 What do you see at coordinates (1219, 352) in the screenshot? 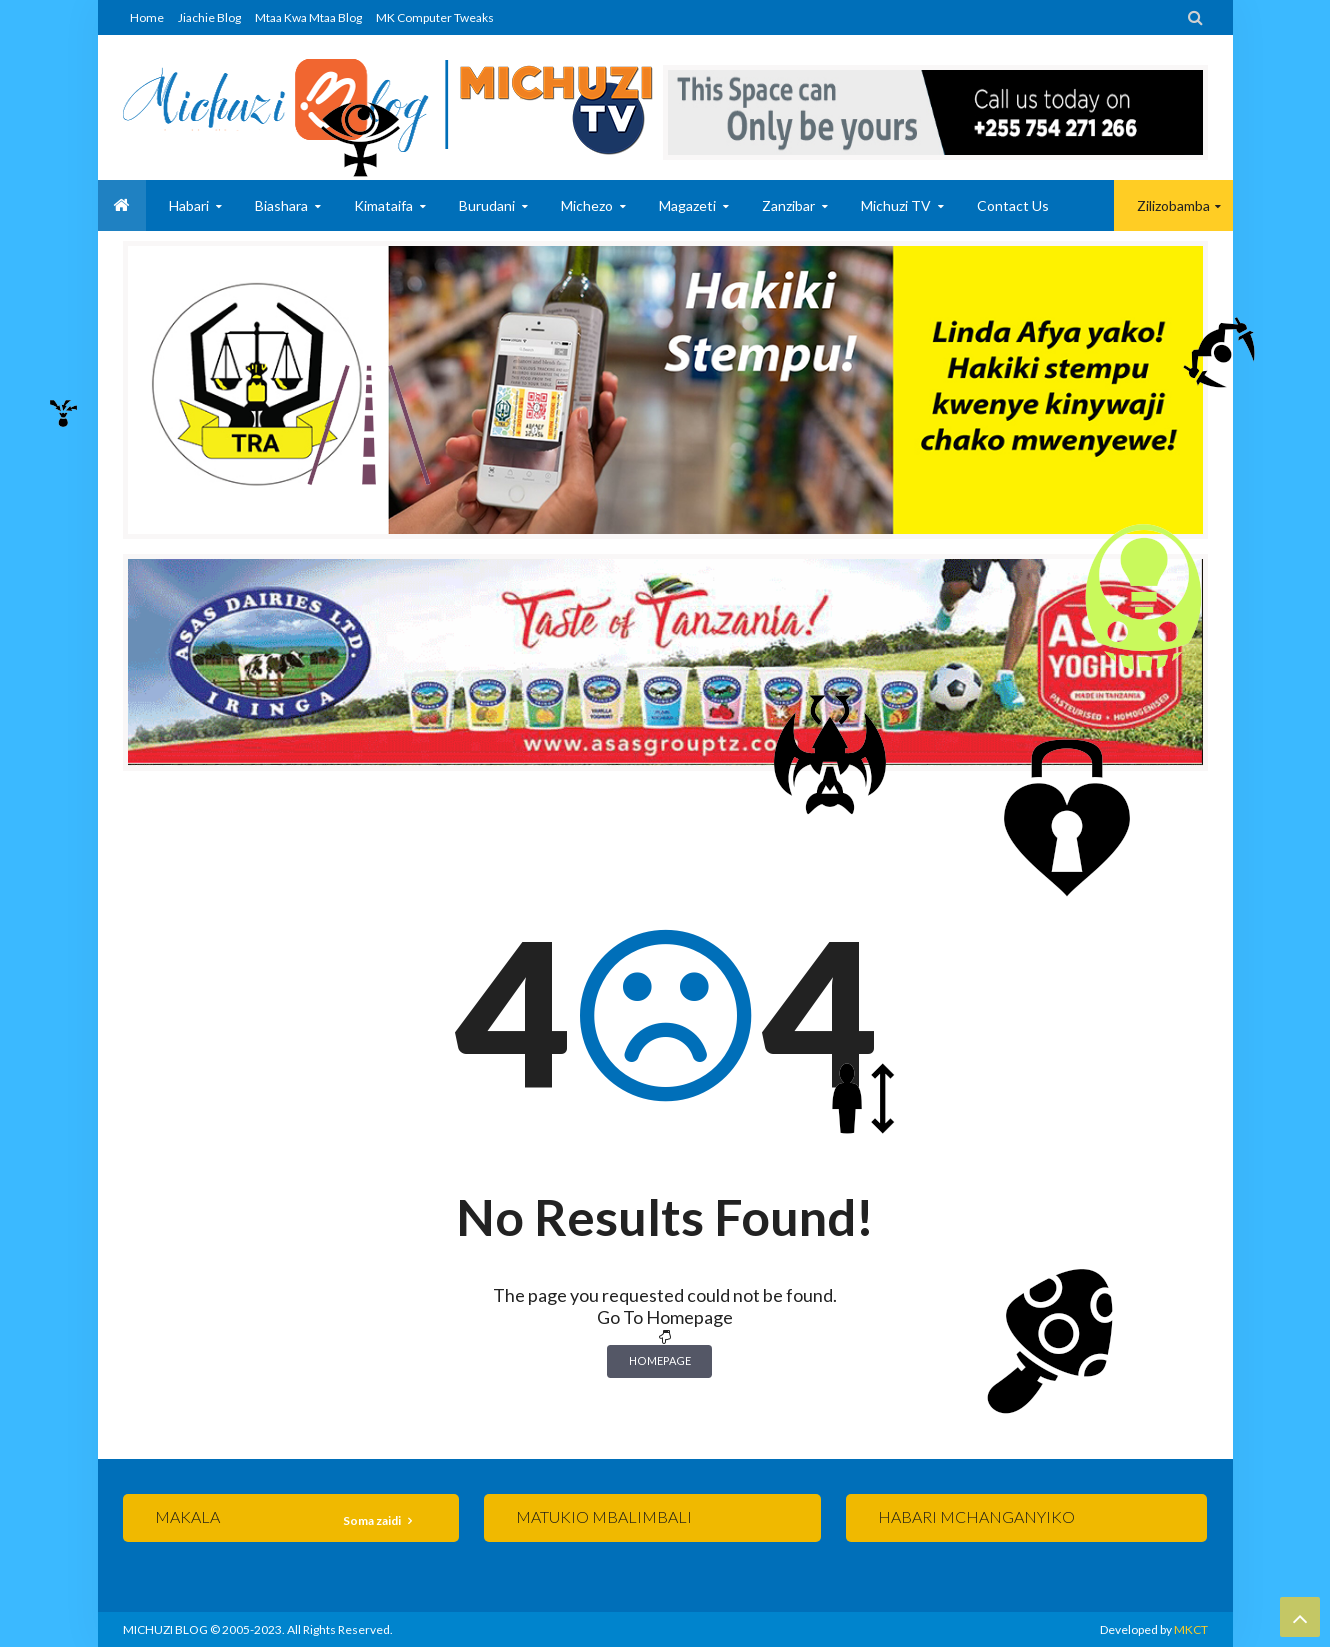
I see `select rogue character class` at bounding box center [1219, 352].